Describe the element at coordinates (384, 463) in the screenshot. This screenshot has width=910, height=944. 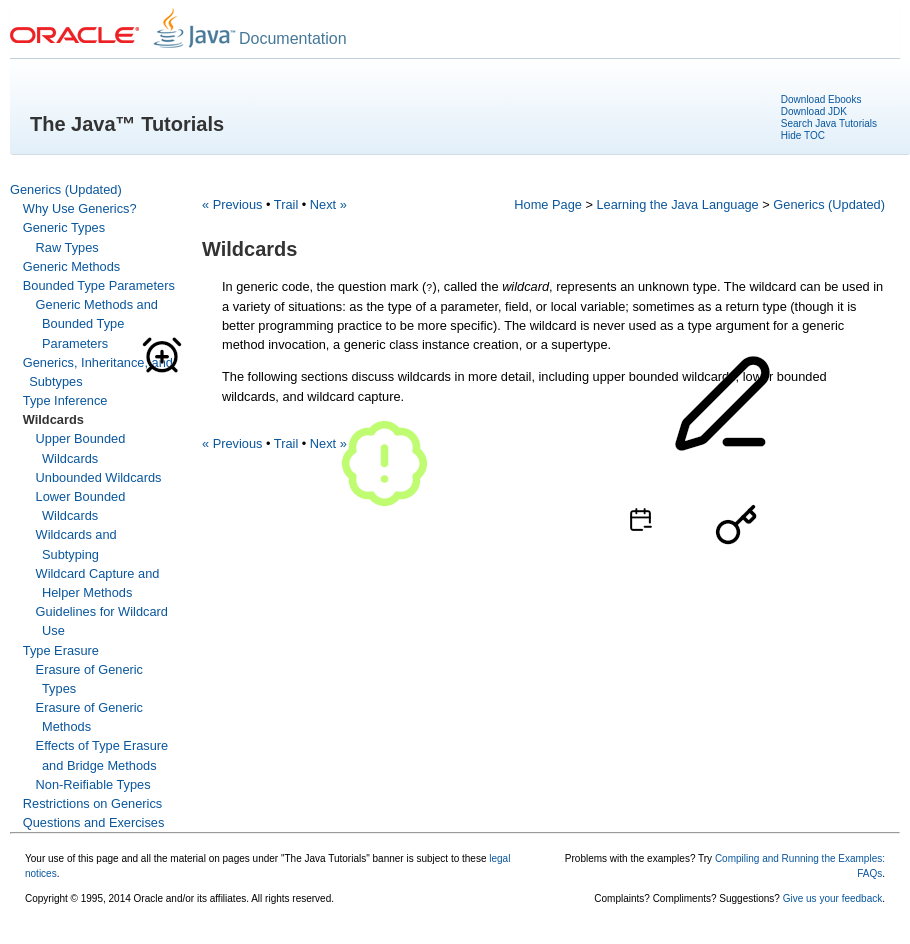
I see `indicates an alert or warning notification` at that location.